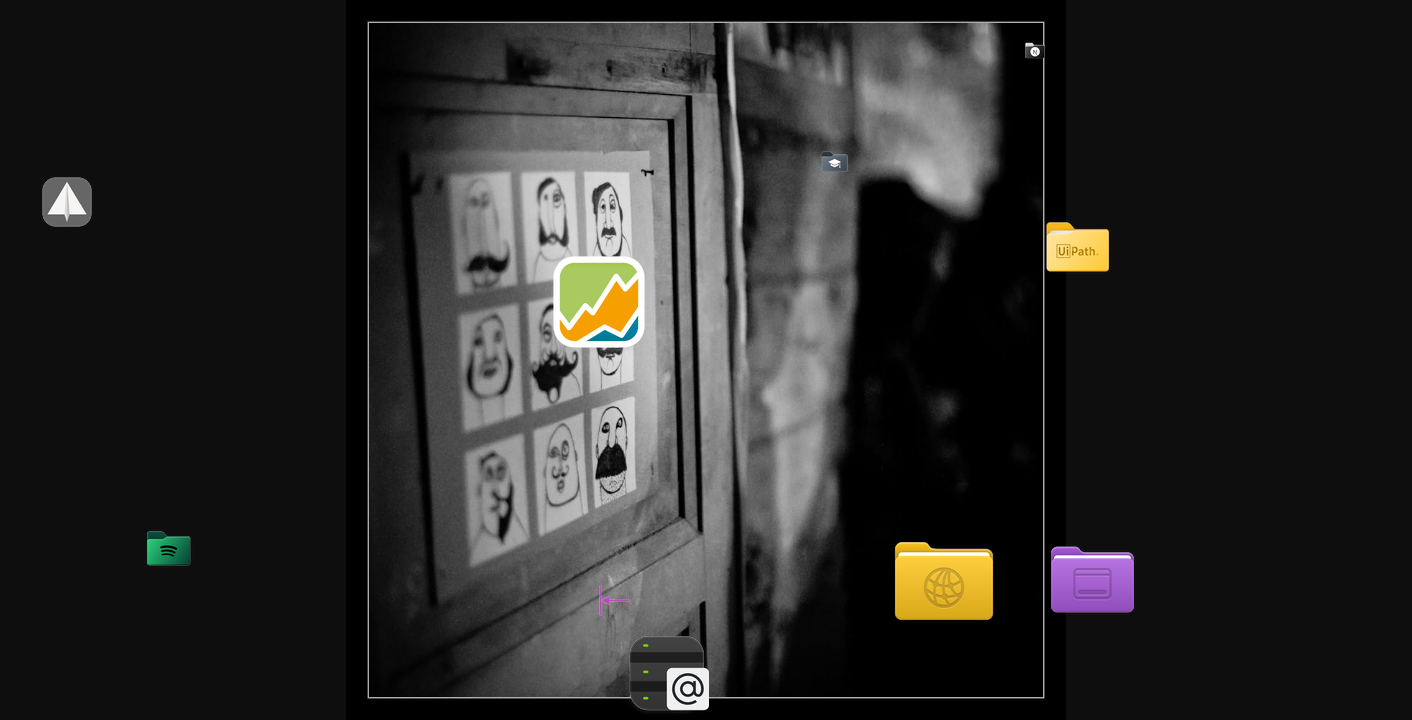  I want to click on open portfolio performance app, so click(599, 302).